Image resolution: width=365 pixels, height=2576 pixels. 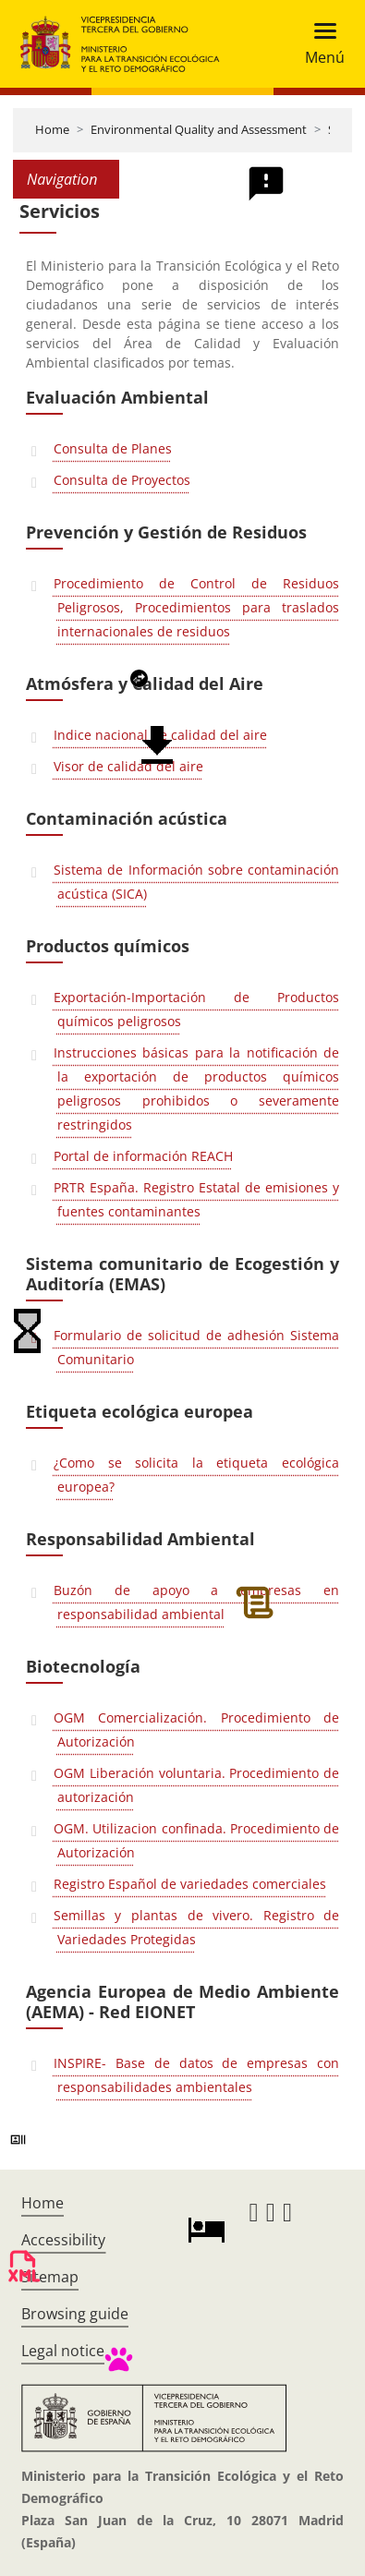 I want to click on submit feedback or comments, so click(x=266, y=184).